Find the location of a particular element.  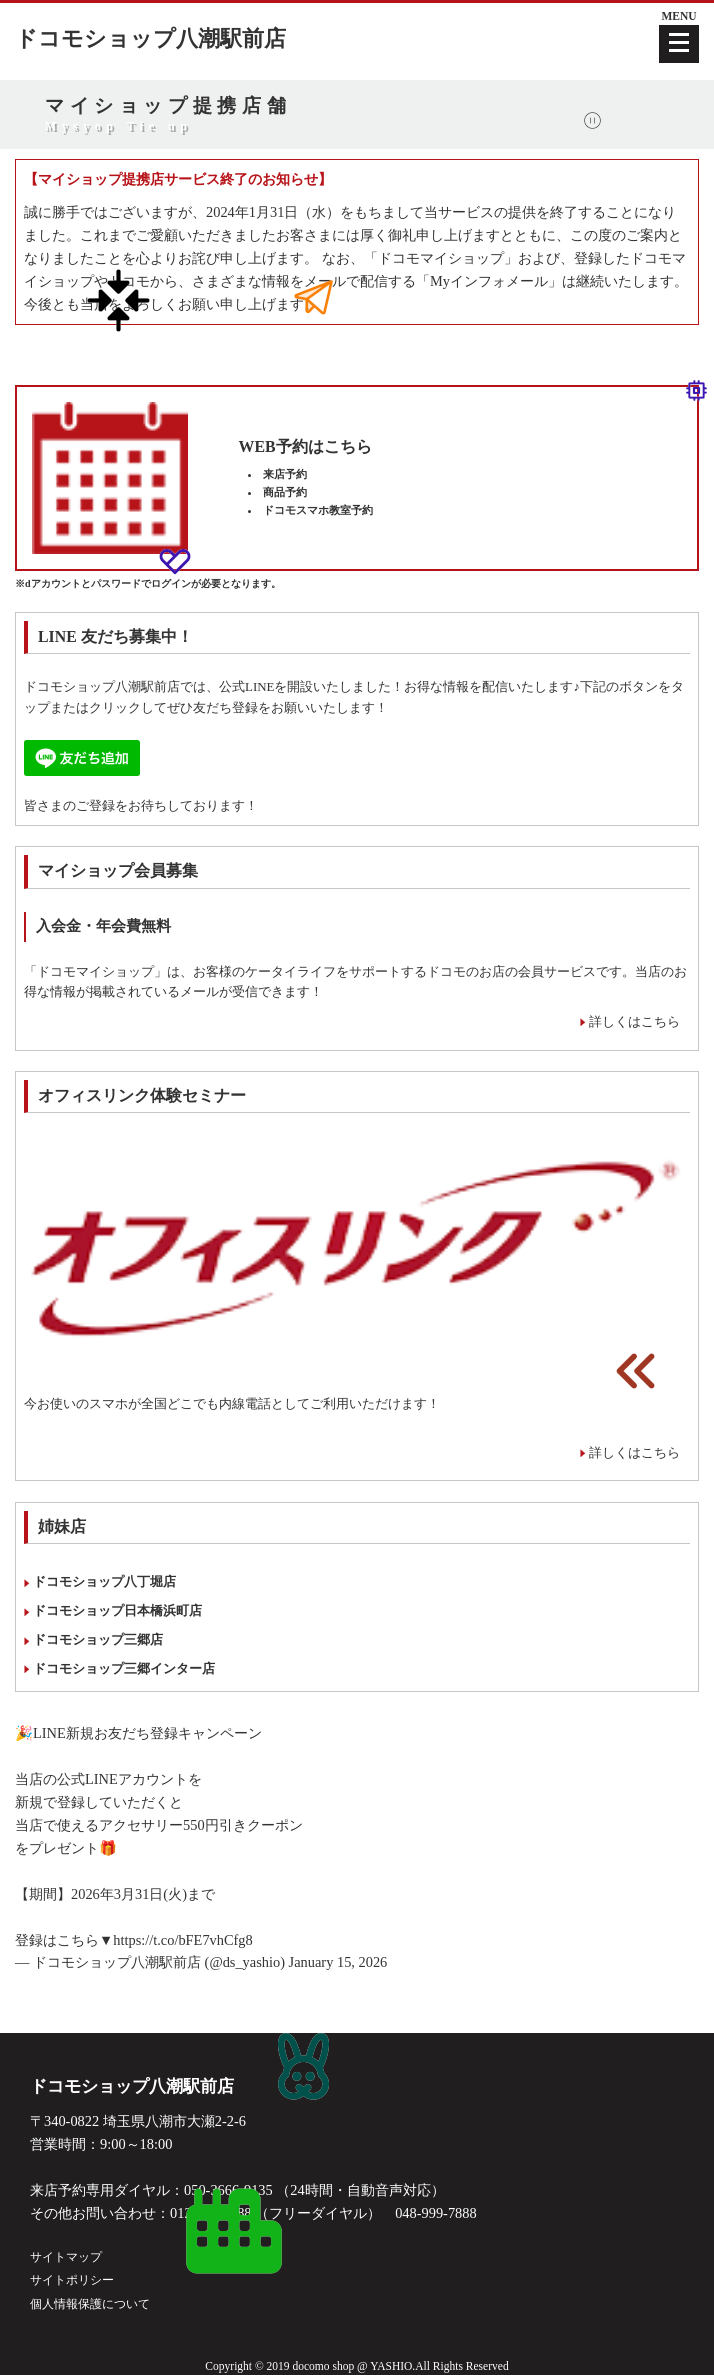

pause media playback is located at coordinates (592, 120).